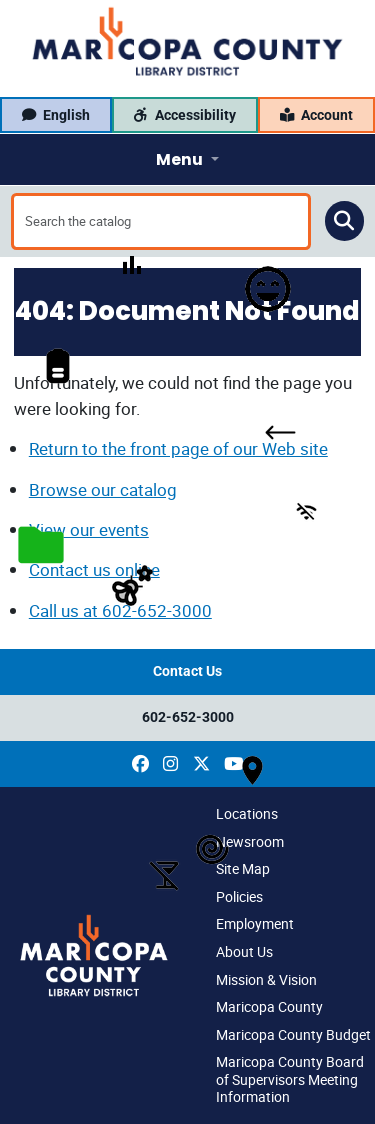 The image size is (375, 1124). I want to click on view current location on map, so click(252, 770).